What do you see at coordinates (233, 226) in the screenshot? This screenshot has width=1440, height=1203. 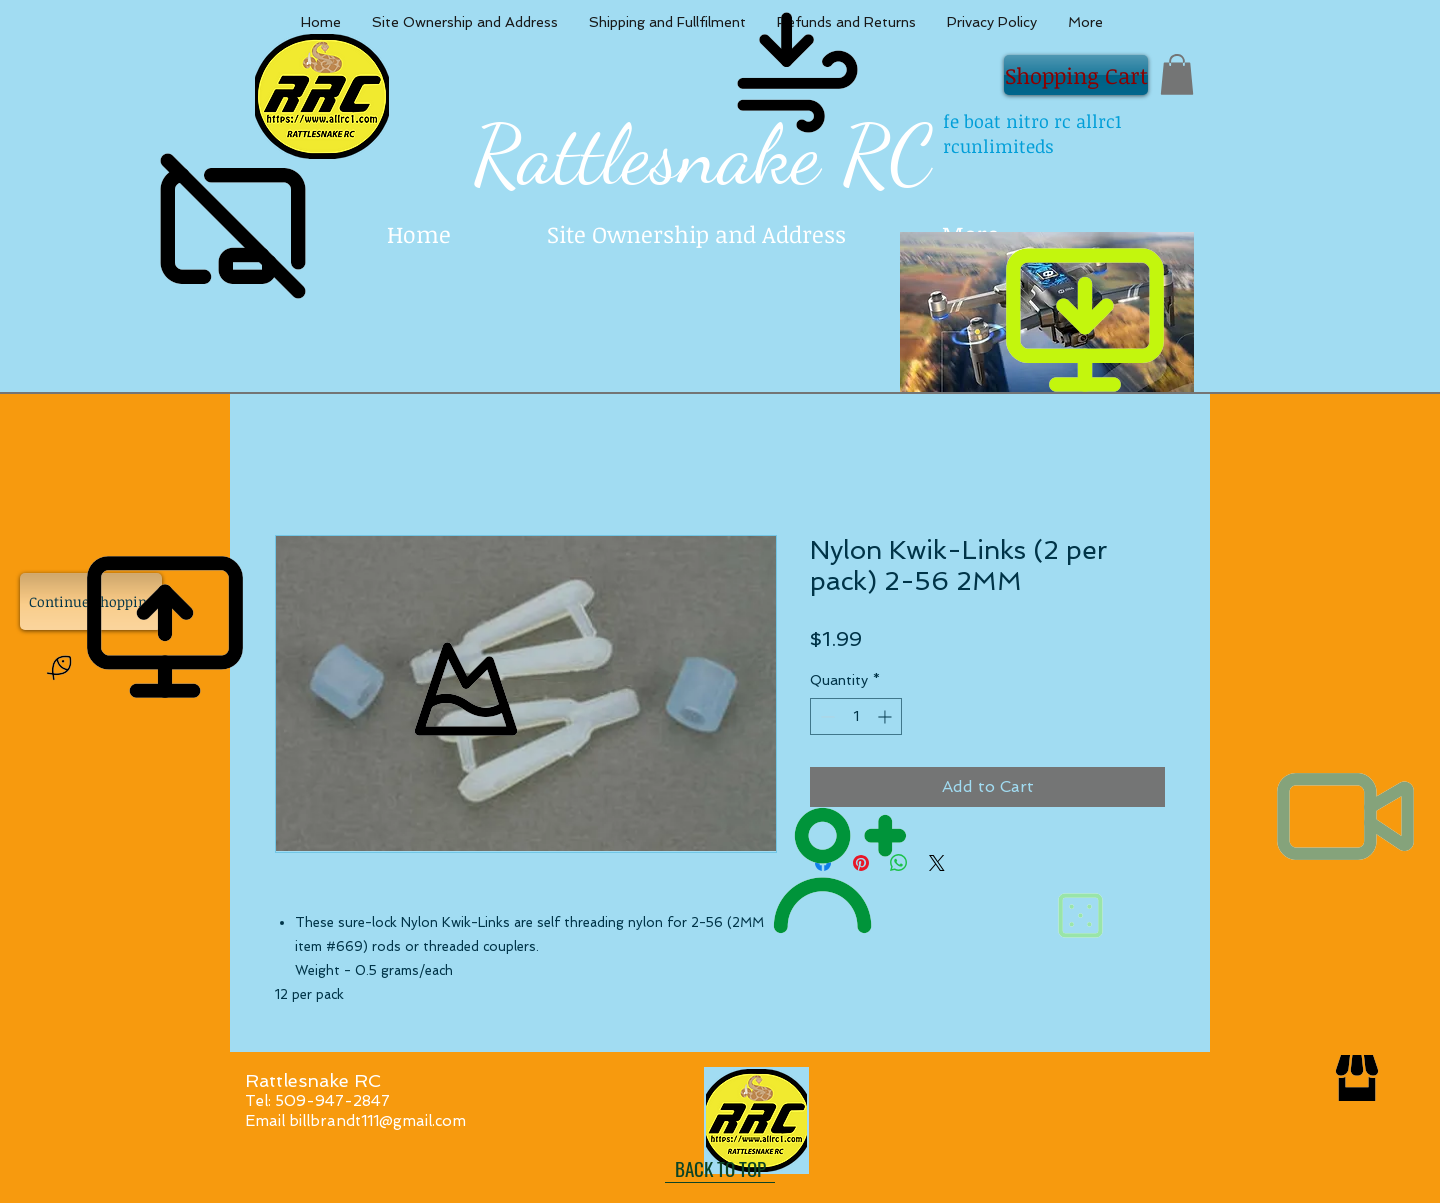 I see `presentation mode disabled` at bounding box center [233, 226].